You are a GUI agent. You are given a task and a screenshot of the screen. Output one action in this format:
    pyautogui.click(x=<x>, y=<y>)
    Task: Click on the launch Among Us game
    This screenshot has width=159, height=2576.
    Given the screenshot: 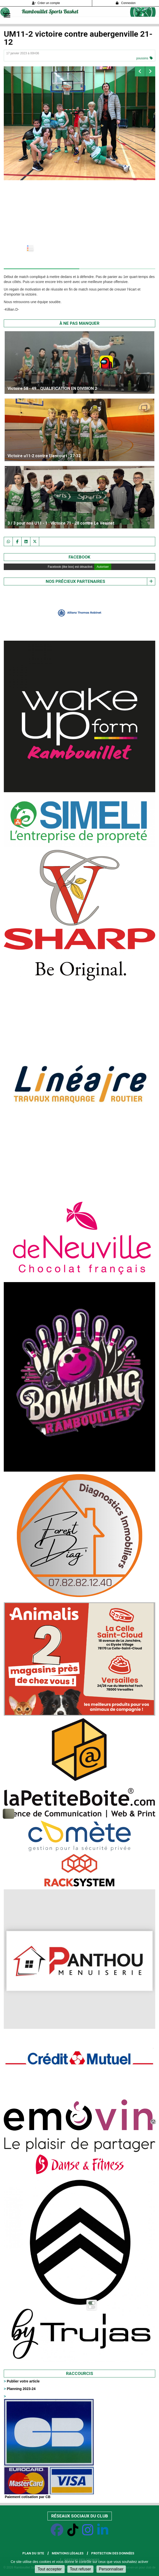 What is the action you would take?
    pyautogui.click(x=106, y=362)
    